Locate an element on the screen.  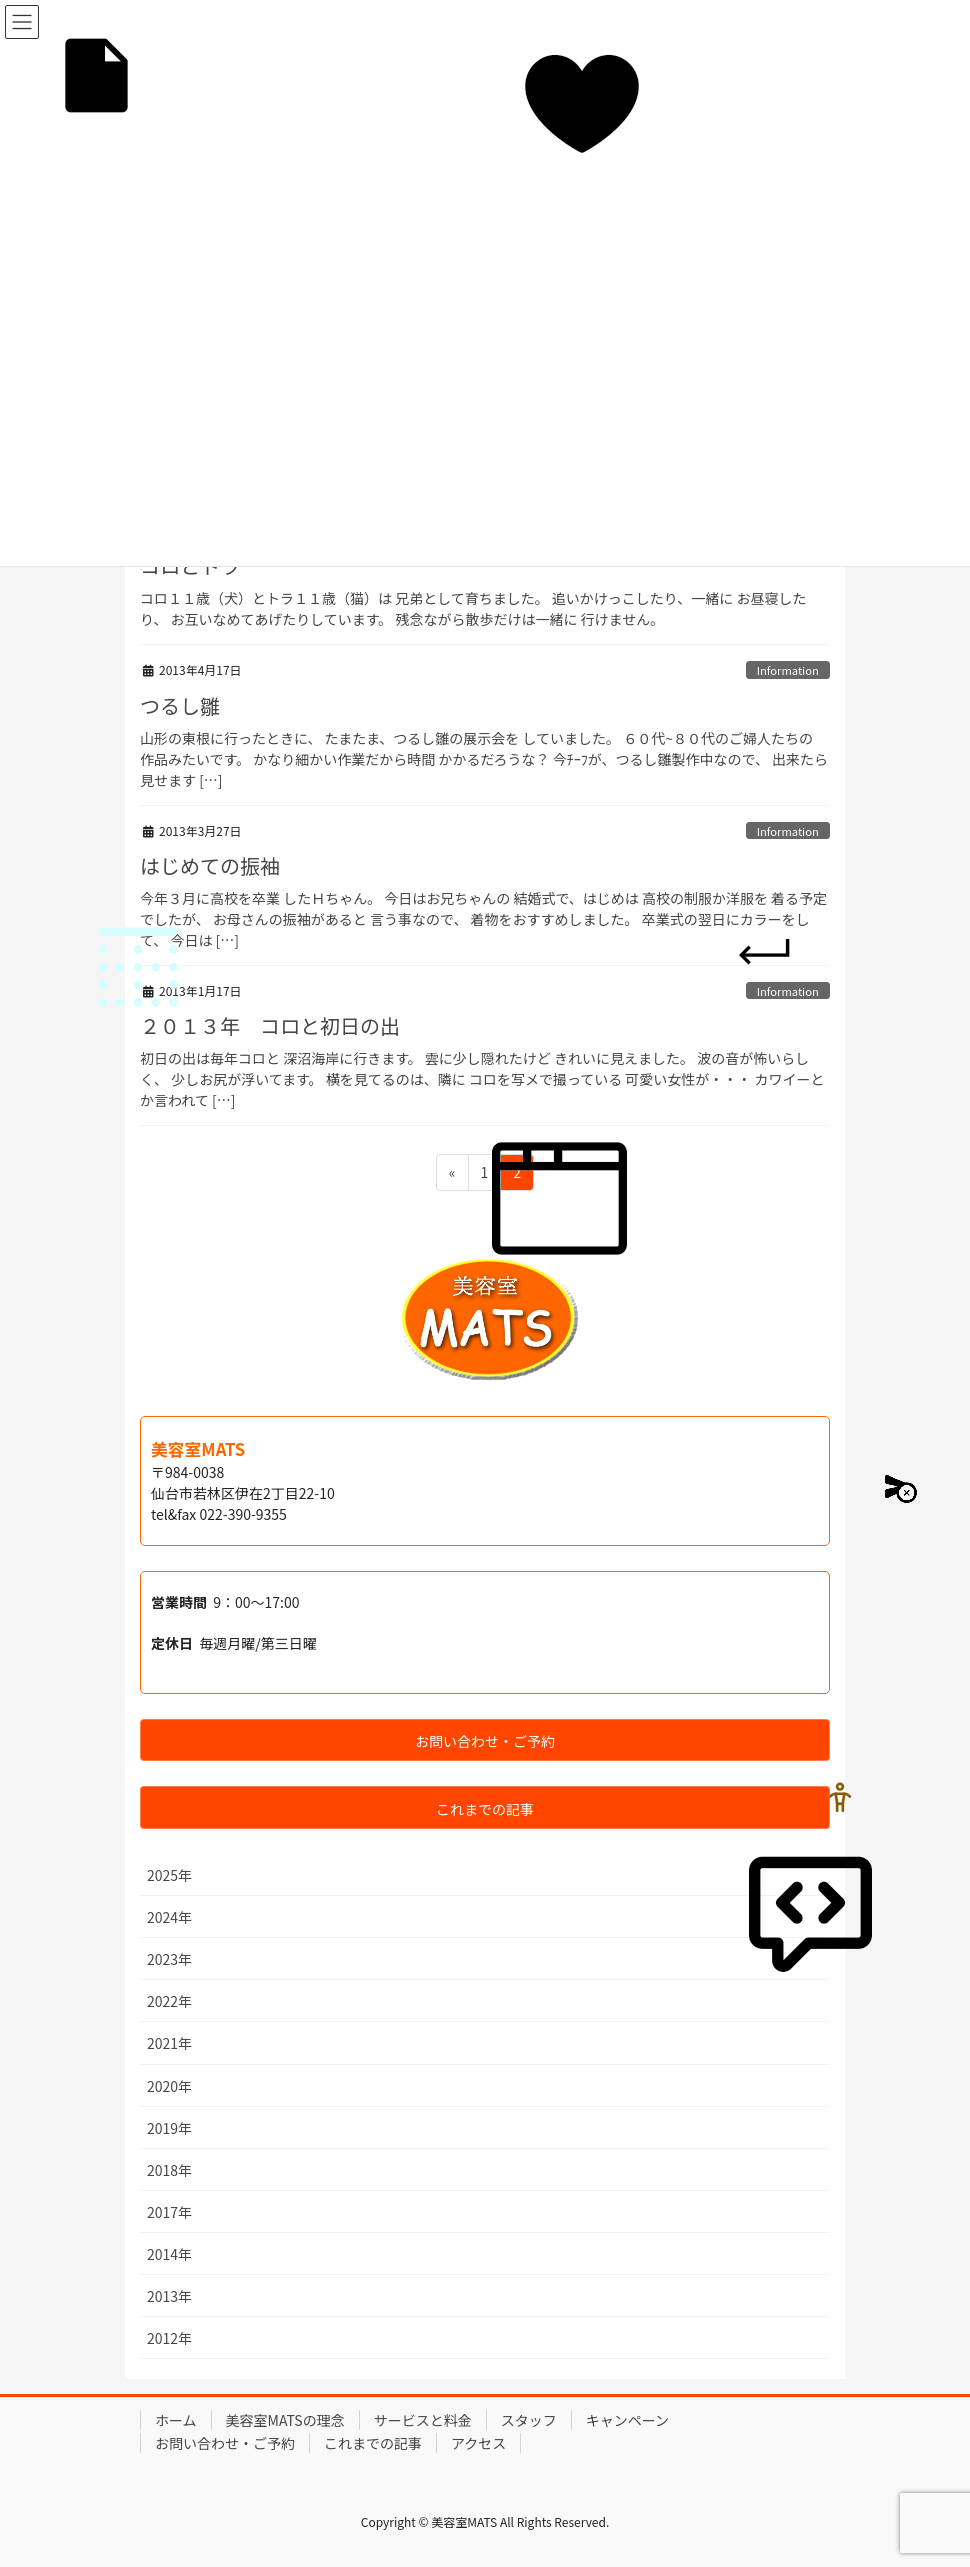
return to previous item or step is located at coordinates (764, 951).